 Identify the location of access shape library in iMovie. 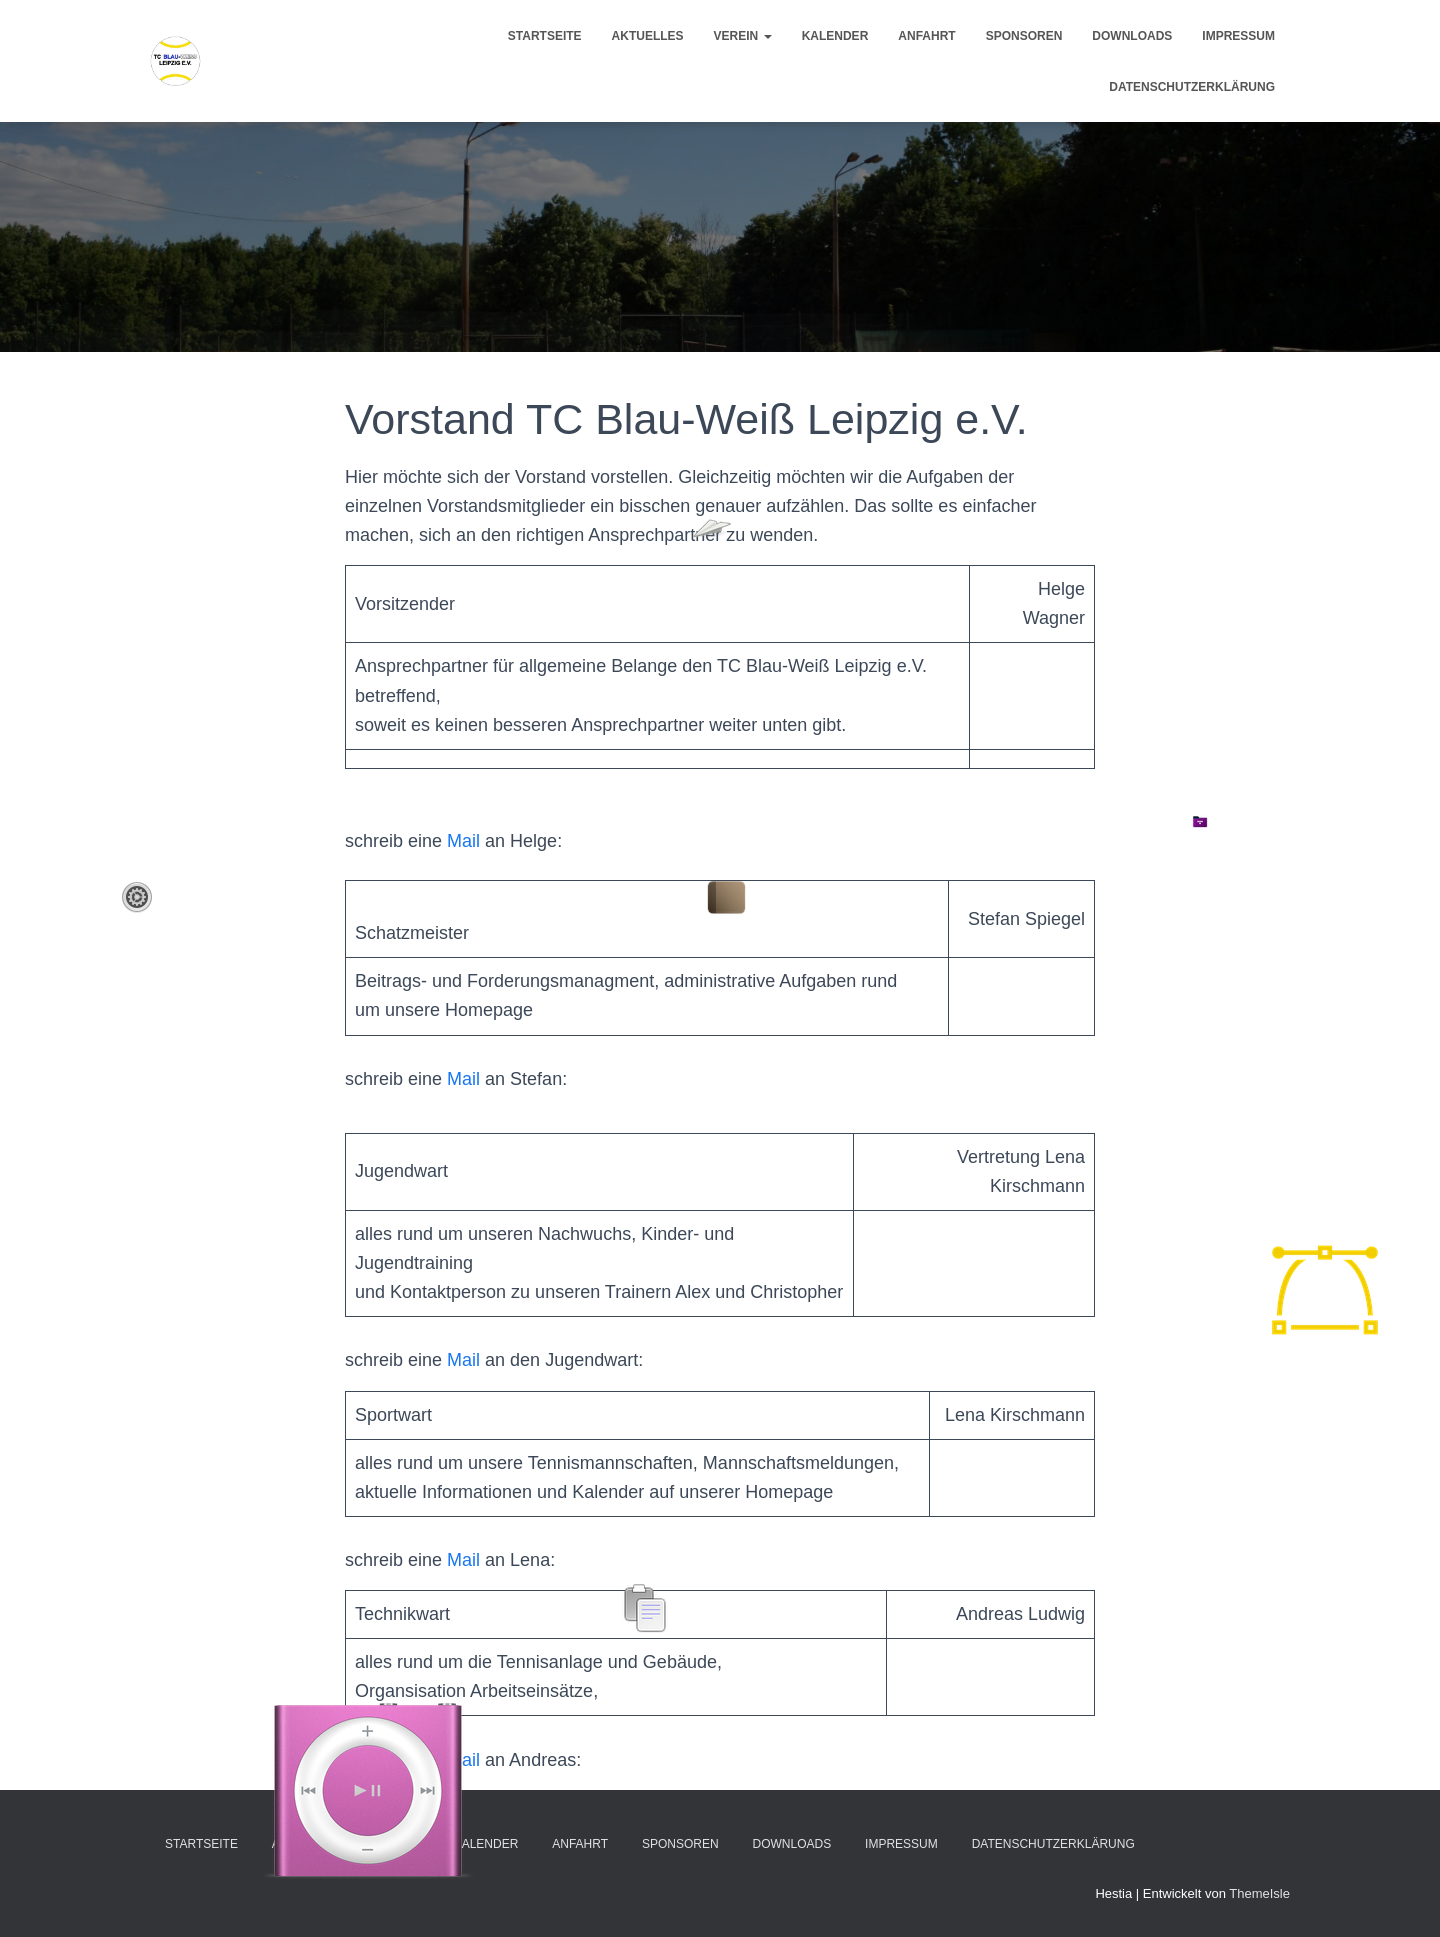
(1325, 1290).